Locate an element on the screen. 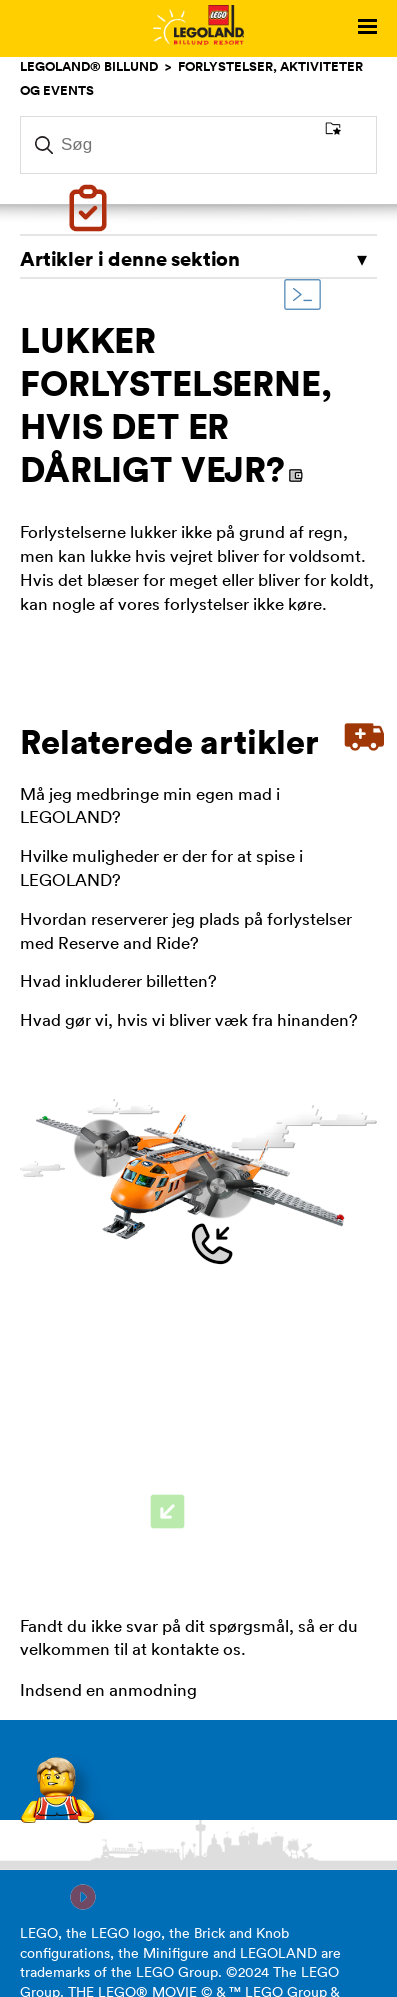  incoming call notification is located at coordinates (213, 1243).